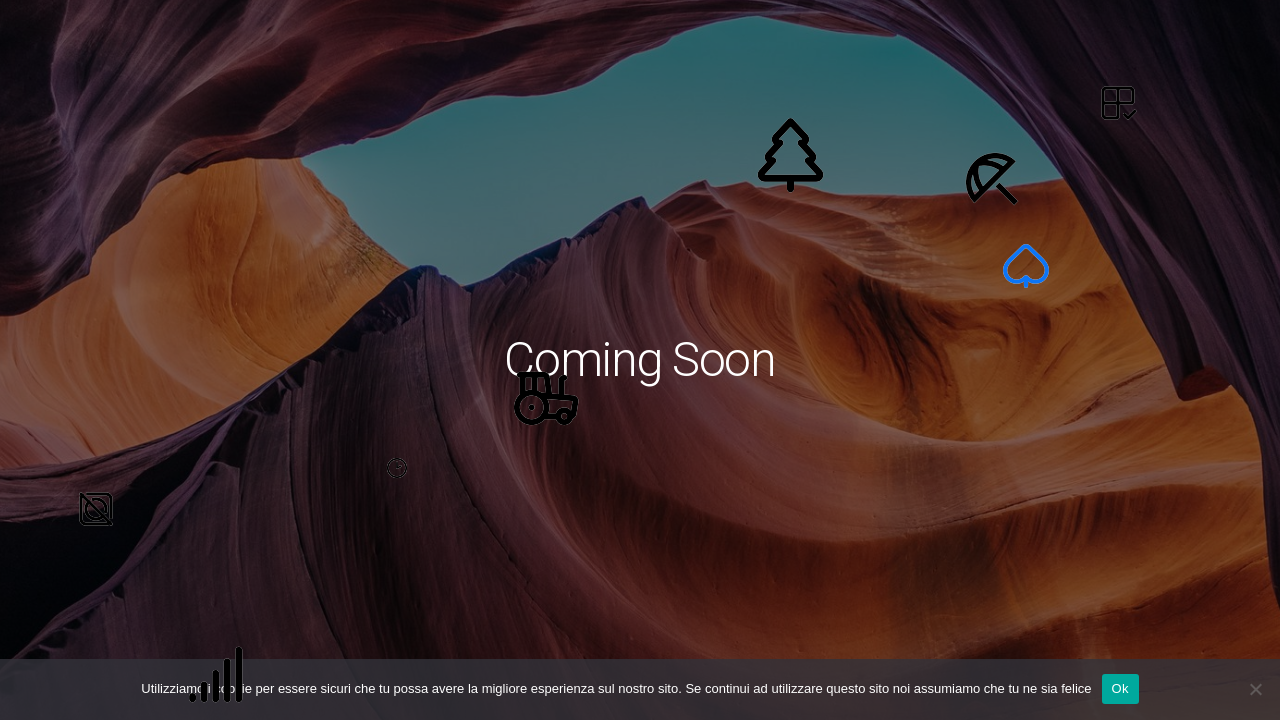 This screenshot has height=720, width=1280. What do you see at coordinates (218, 678) in the screenshot?
I see `indicates full cellular signal strength` at bounding box center [218, 678].